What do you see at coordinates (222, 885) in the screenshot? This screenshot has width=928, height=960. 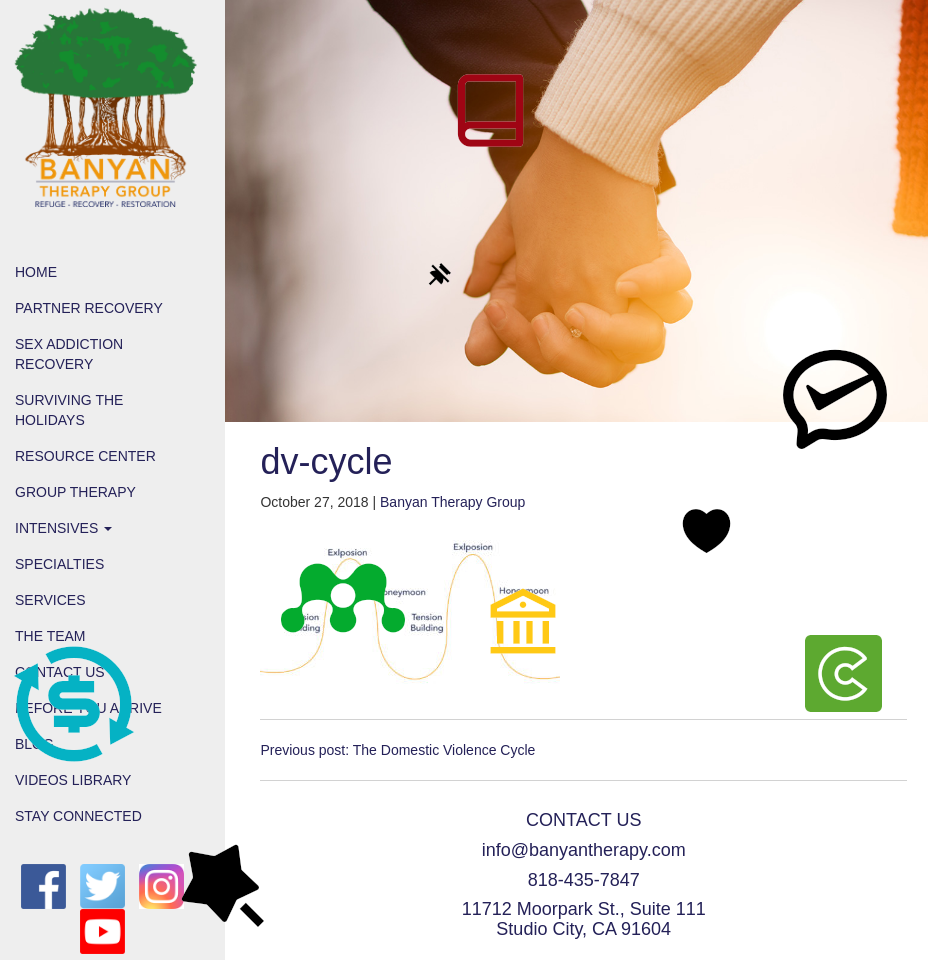 I see `apply magic wand or auto-enhance effect` at bounding box center [222, 885].